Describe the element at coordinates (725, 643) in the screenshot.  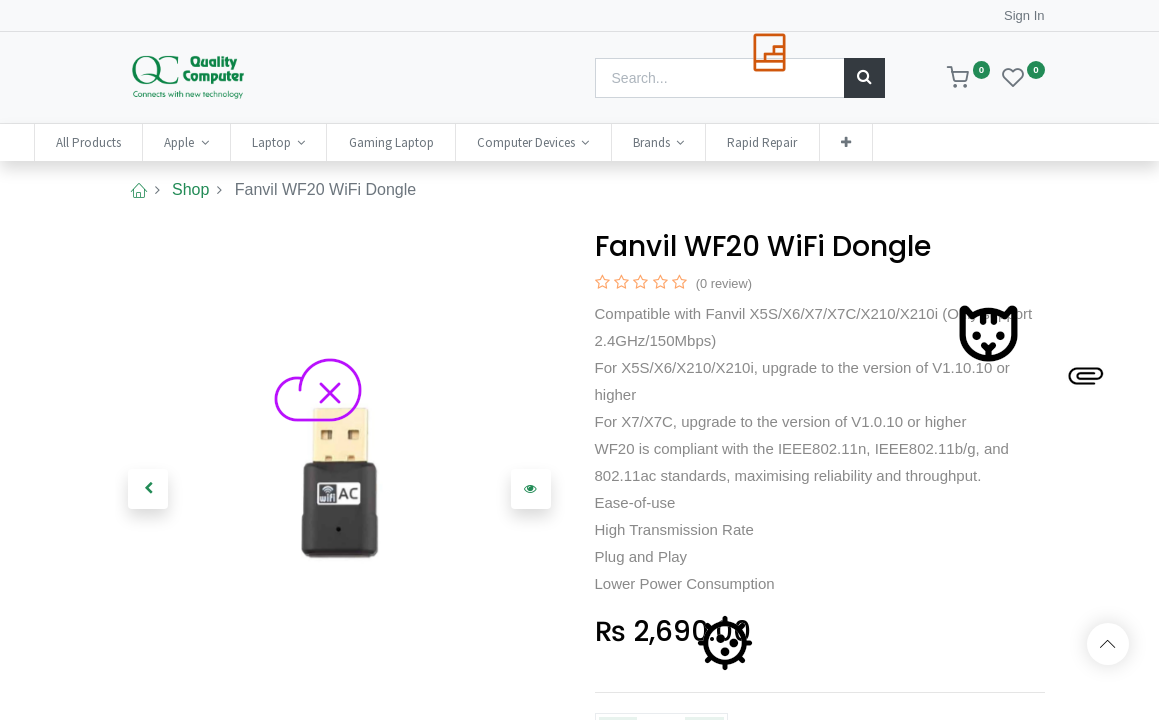
I see `indicates virus or malware detected` at that location.